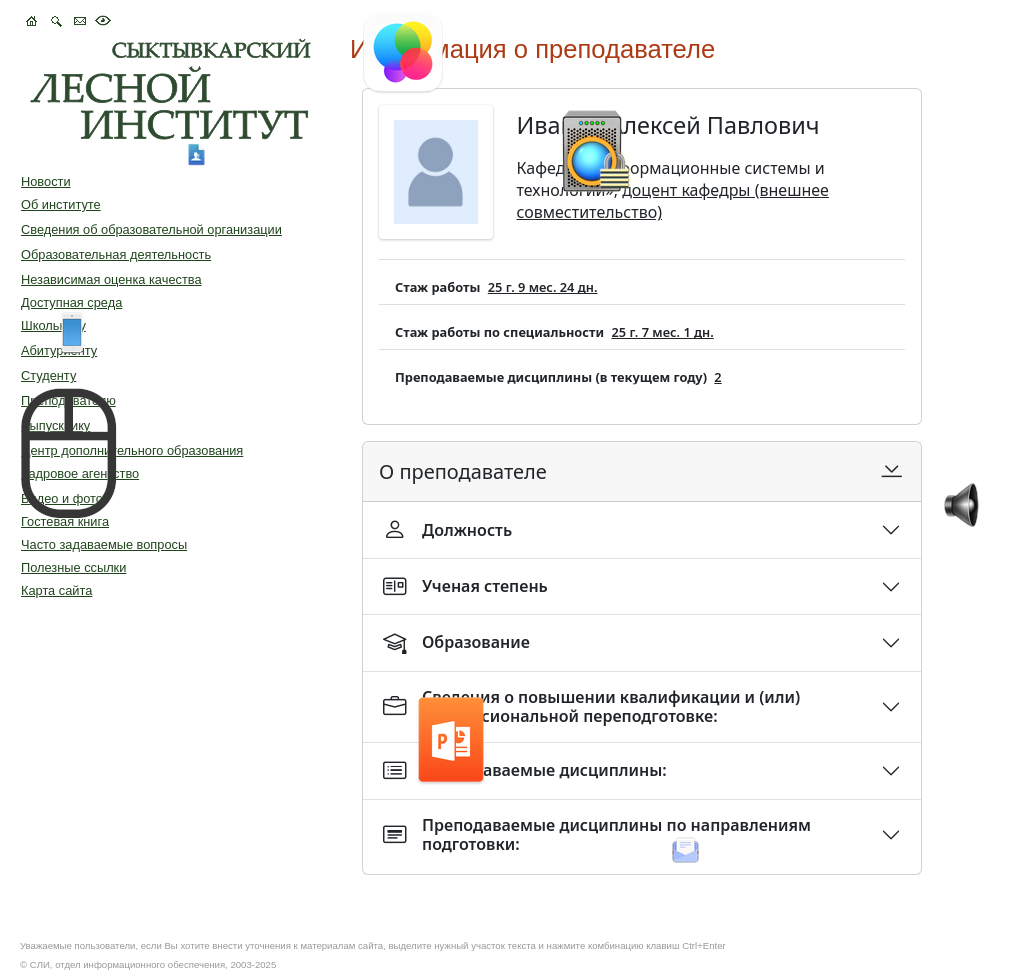 The image size is (1024, 975). I want to click on indicates a message has been read, so click(685, 850).